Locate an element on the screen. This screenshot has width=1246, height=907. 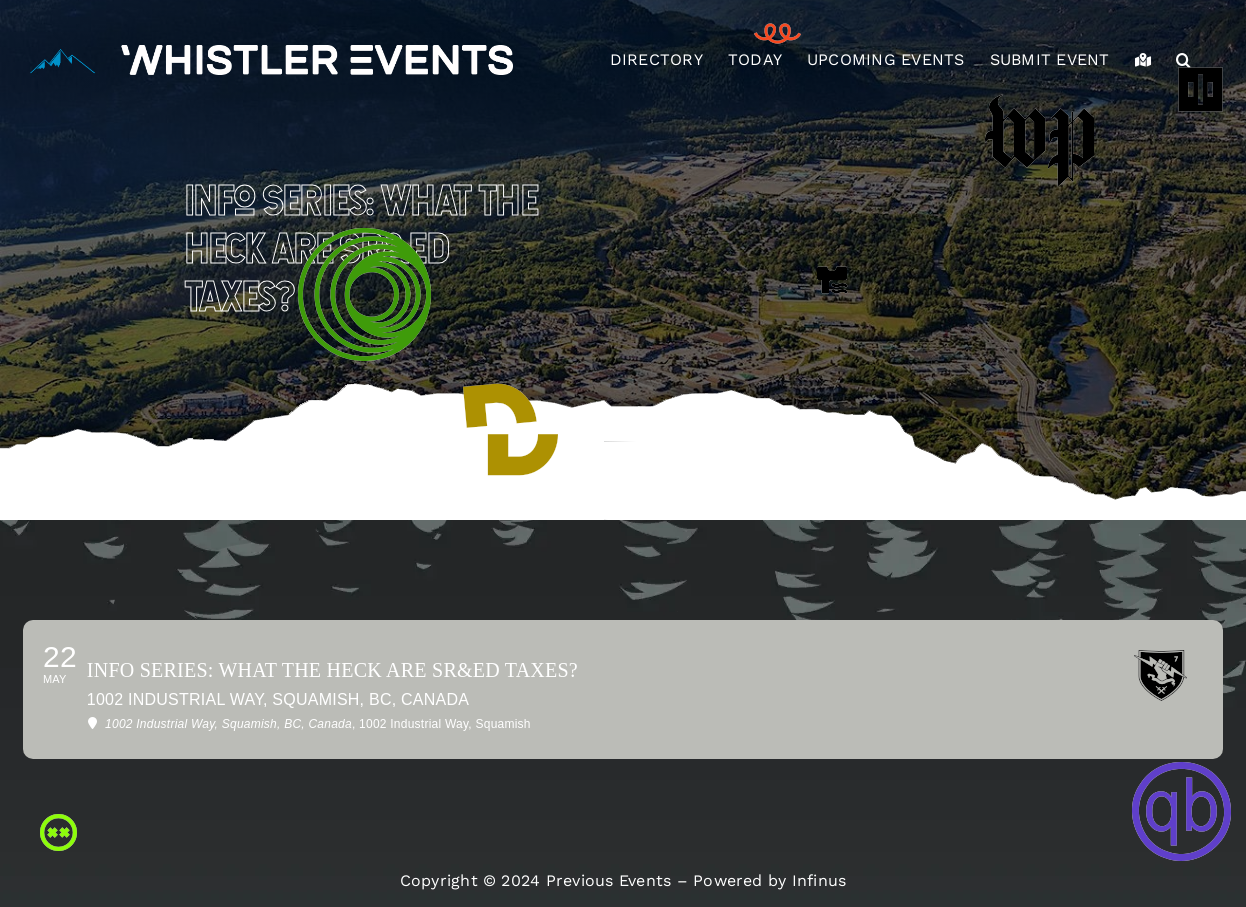
indicates breathable or ventilated clothing is located at coordinates (832, 280).